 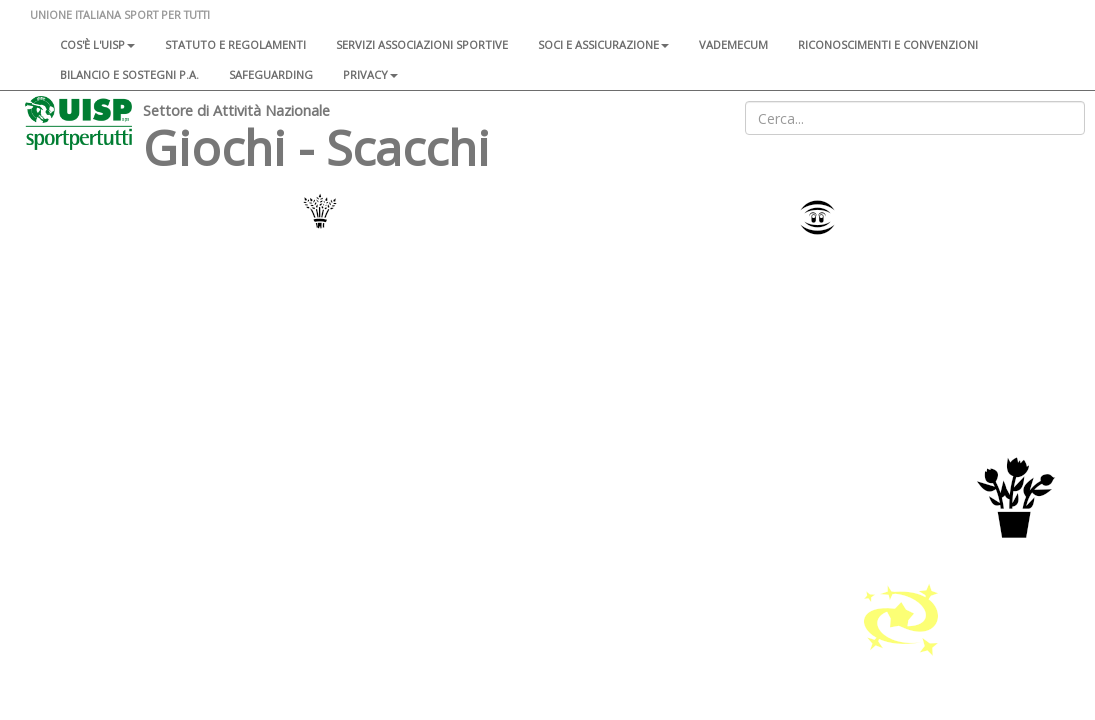 I want to click on activate special ability or power-up, so click(x=901, y=619).